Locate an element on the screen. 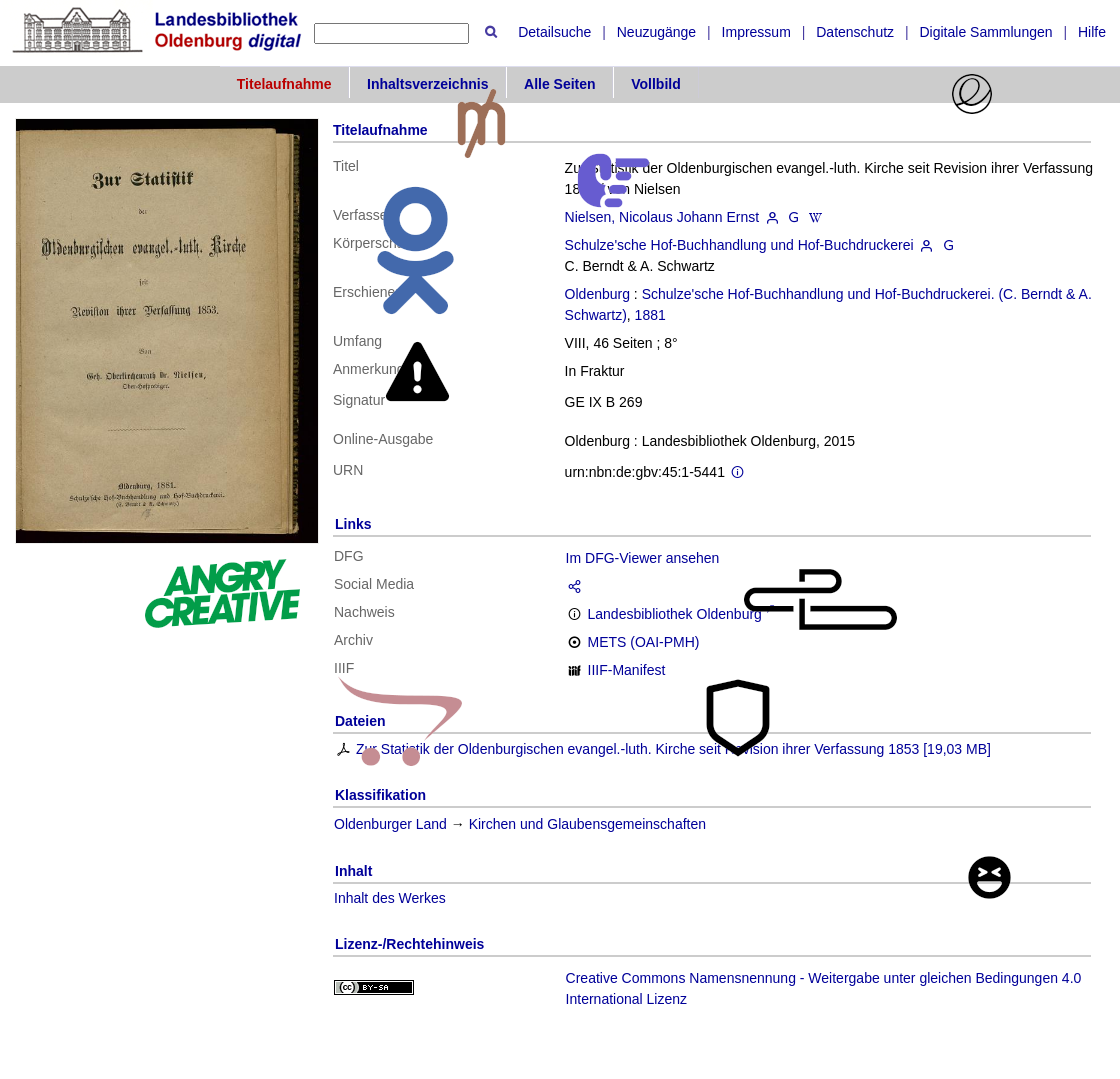  Angry Creative company logo is located at coordinates (222, 593).